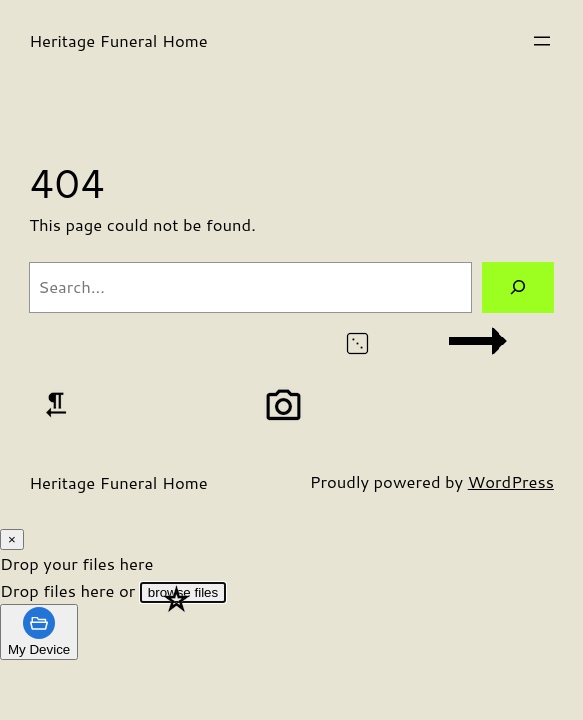 Image resolution: width=583 pixels, height=720 pixels. Describe the element at coordinates (357, 343) in the screenshot. I see `randomize or shuffle content` at that location.